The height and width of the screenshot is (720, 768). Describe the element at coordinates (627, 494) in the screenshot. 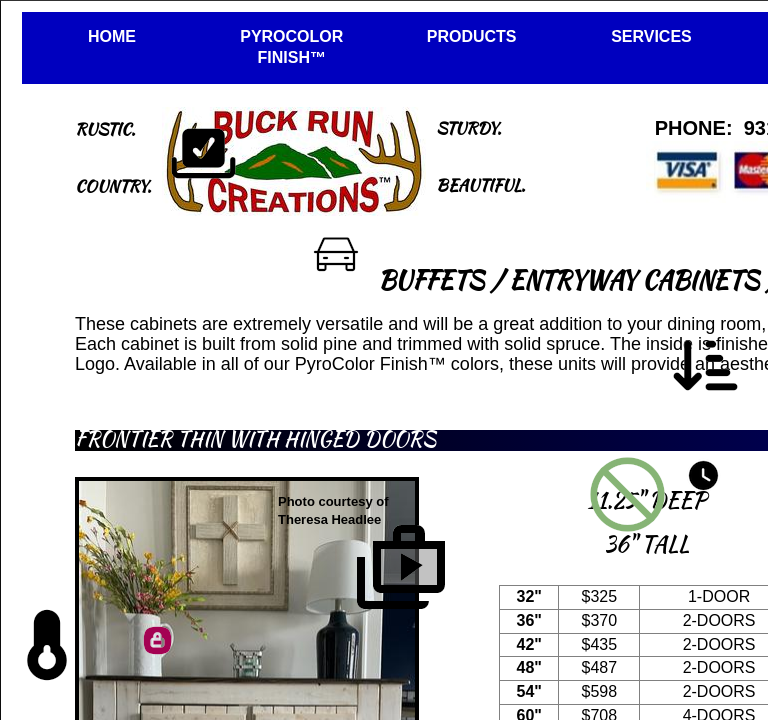

I see `indicates a blocked or prohibited action` at that location.